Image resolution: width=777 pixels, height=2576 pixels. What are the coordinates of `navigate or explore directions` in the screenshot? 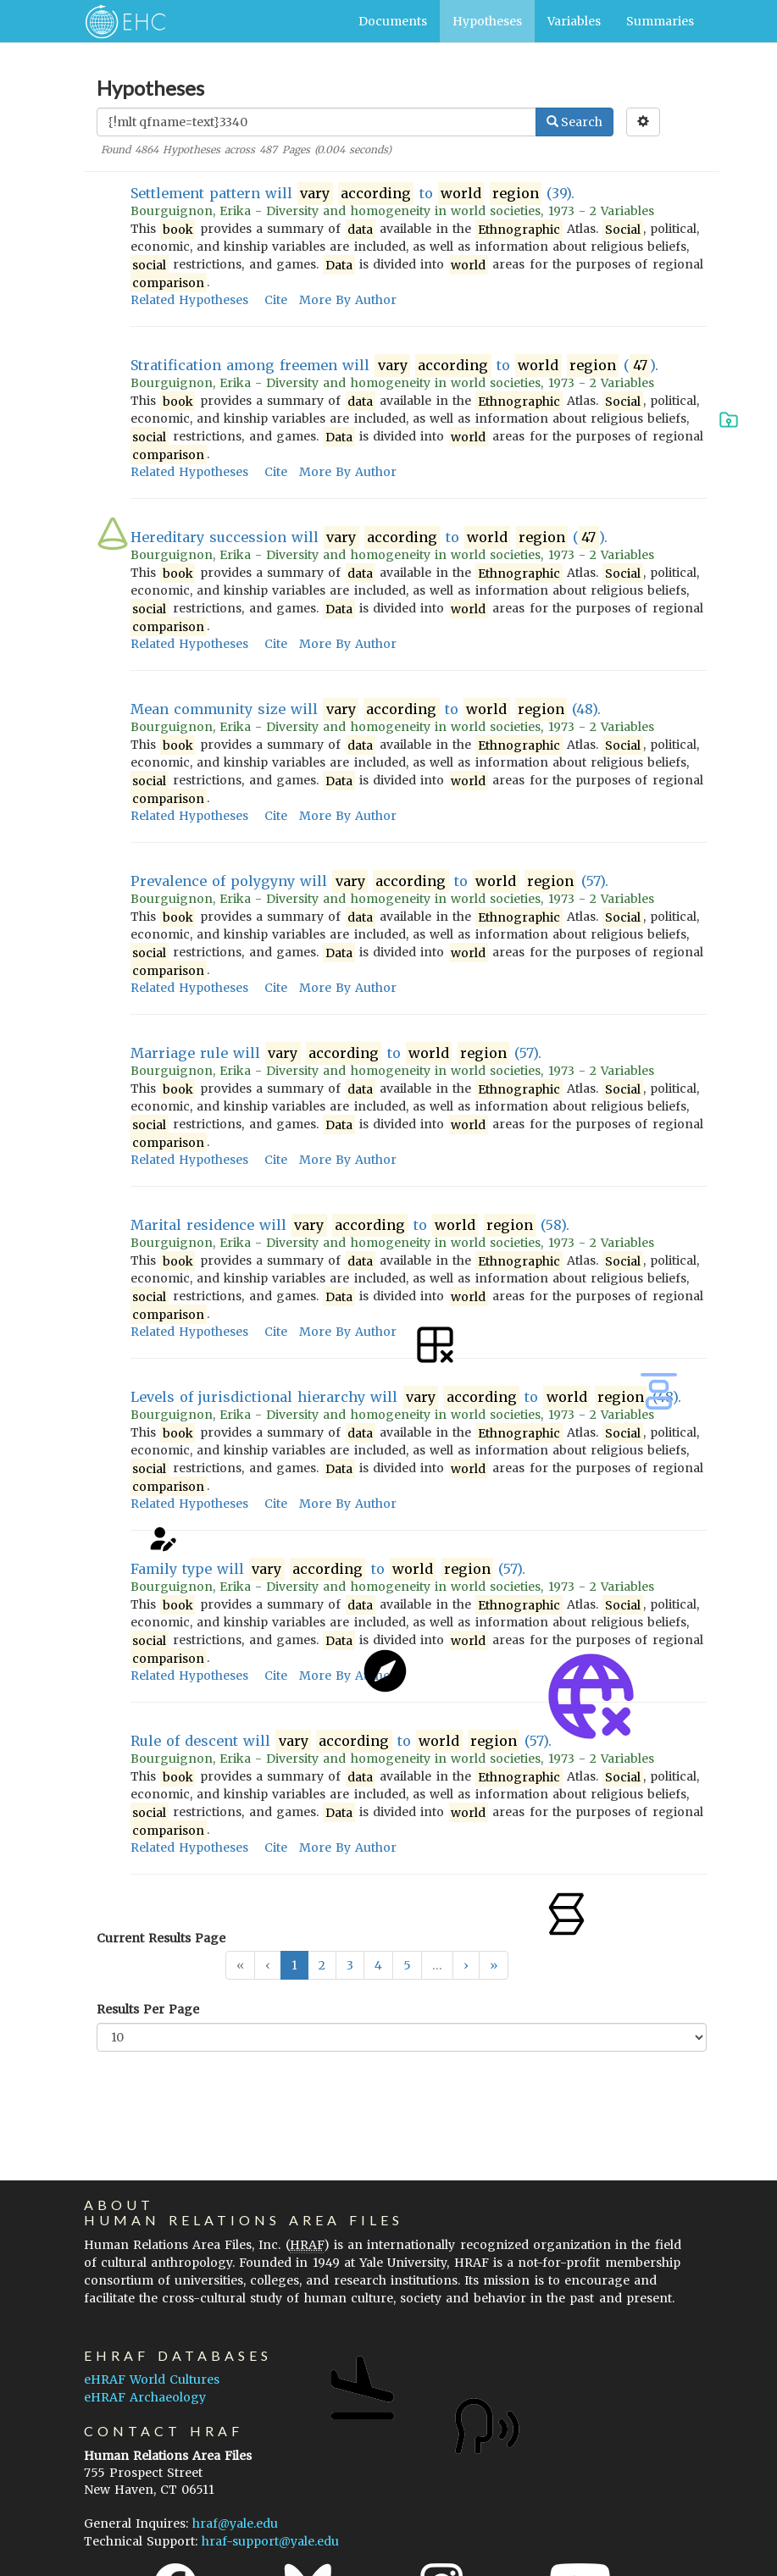 It's located at (385, 1670).